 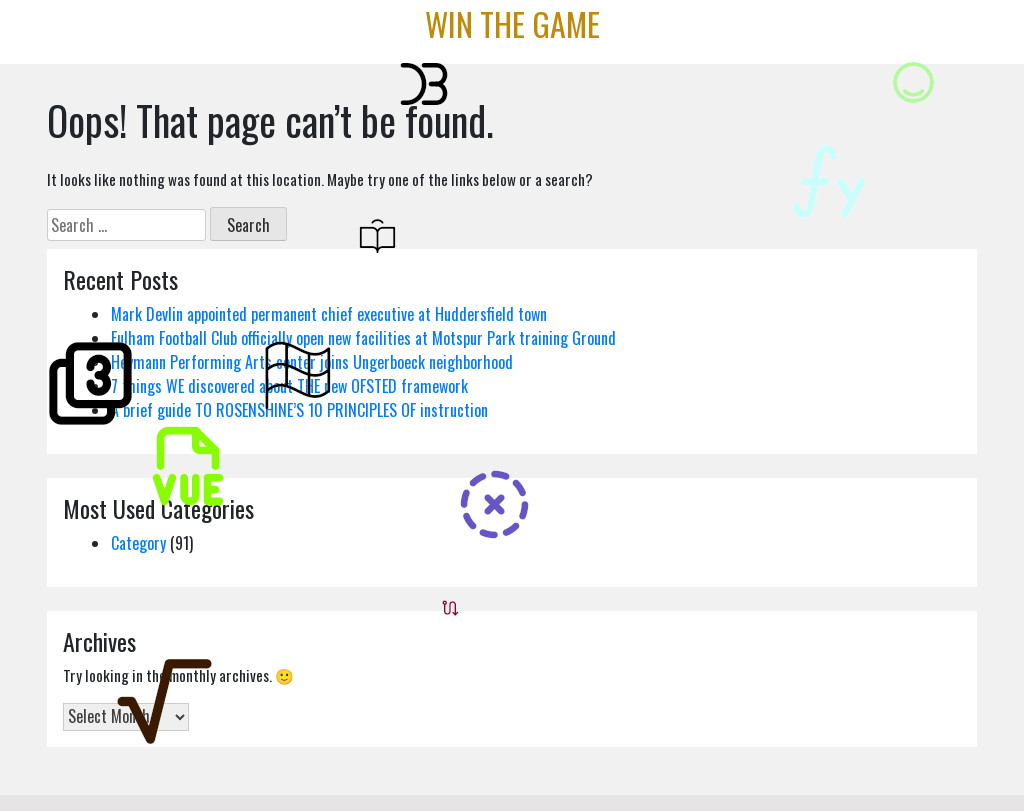 I want to click on D3.js data visualization library logo, so click(x=424, y=84).